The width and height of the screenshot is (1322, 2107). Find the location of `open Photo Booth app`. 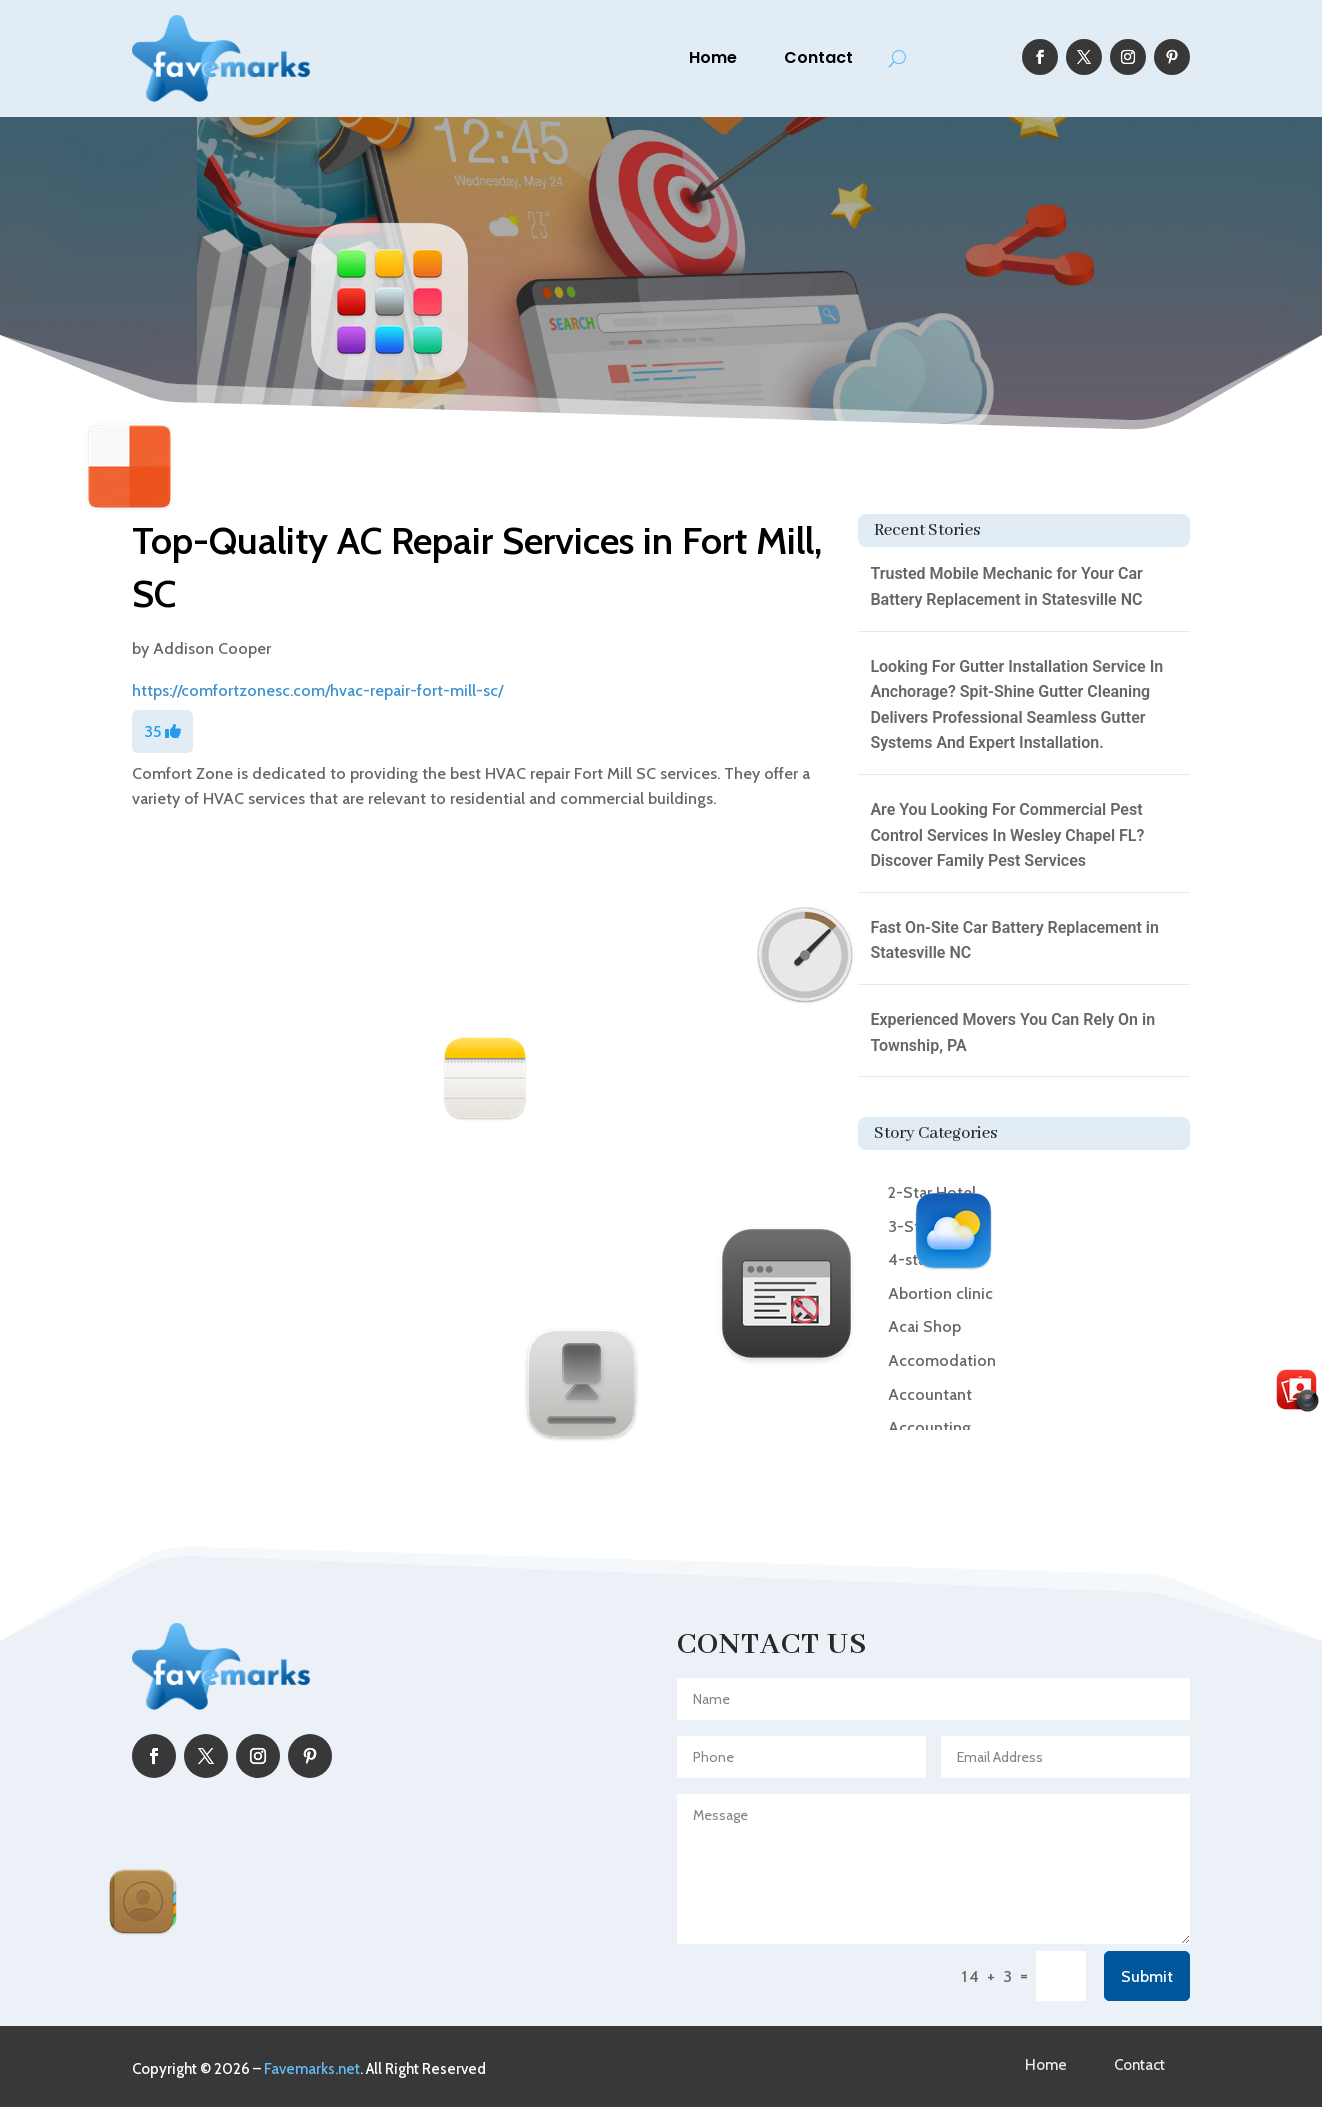

open Photo Booth app is located at coordinates (1296, 1389).